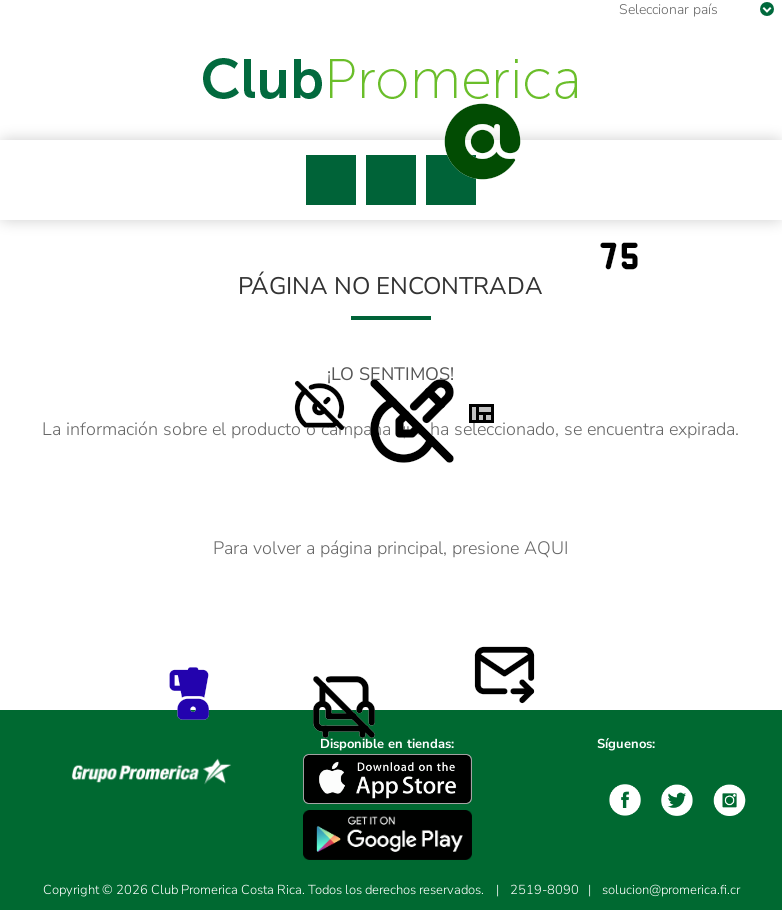  What do you see at coordinates (319, 405) in the screenshot?
I see `dashboard view is disabled or unavailable` at bounding box center [319, 405].